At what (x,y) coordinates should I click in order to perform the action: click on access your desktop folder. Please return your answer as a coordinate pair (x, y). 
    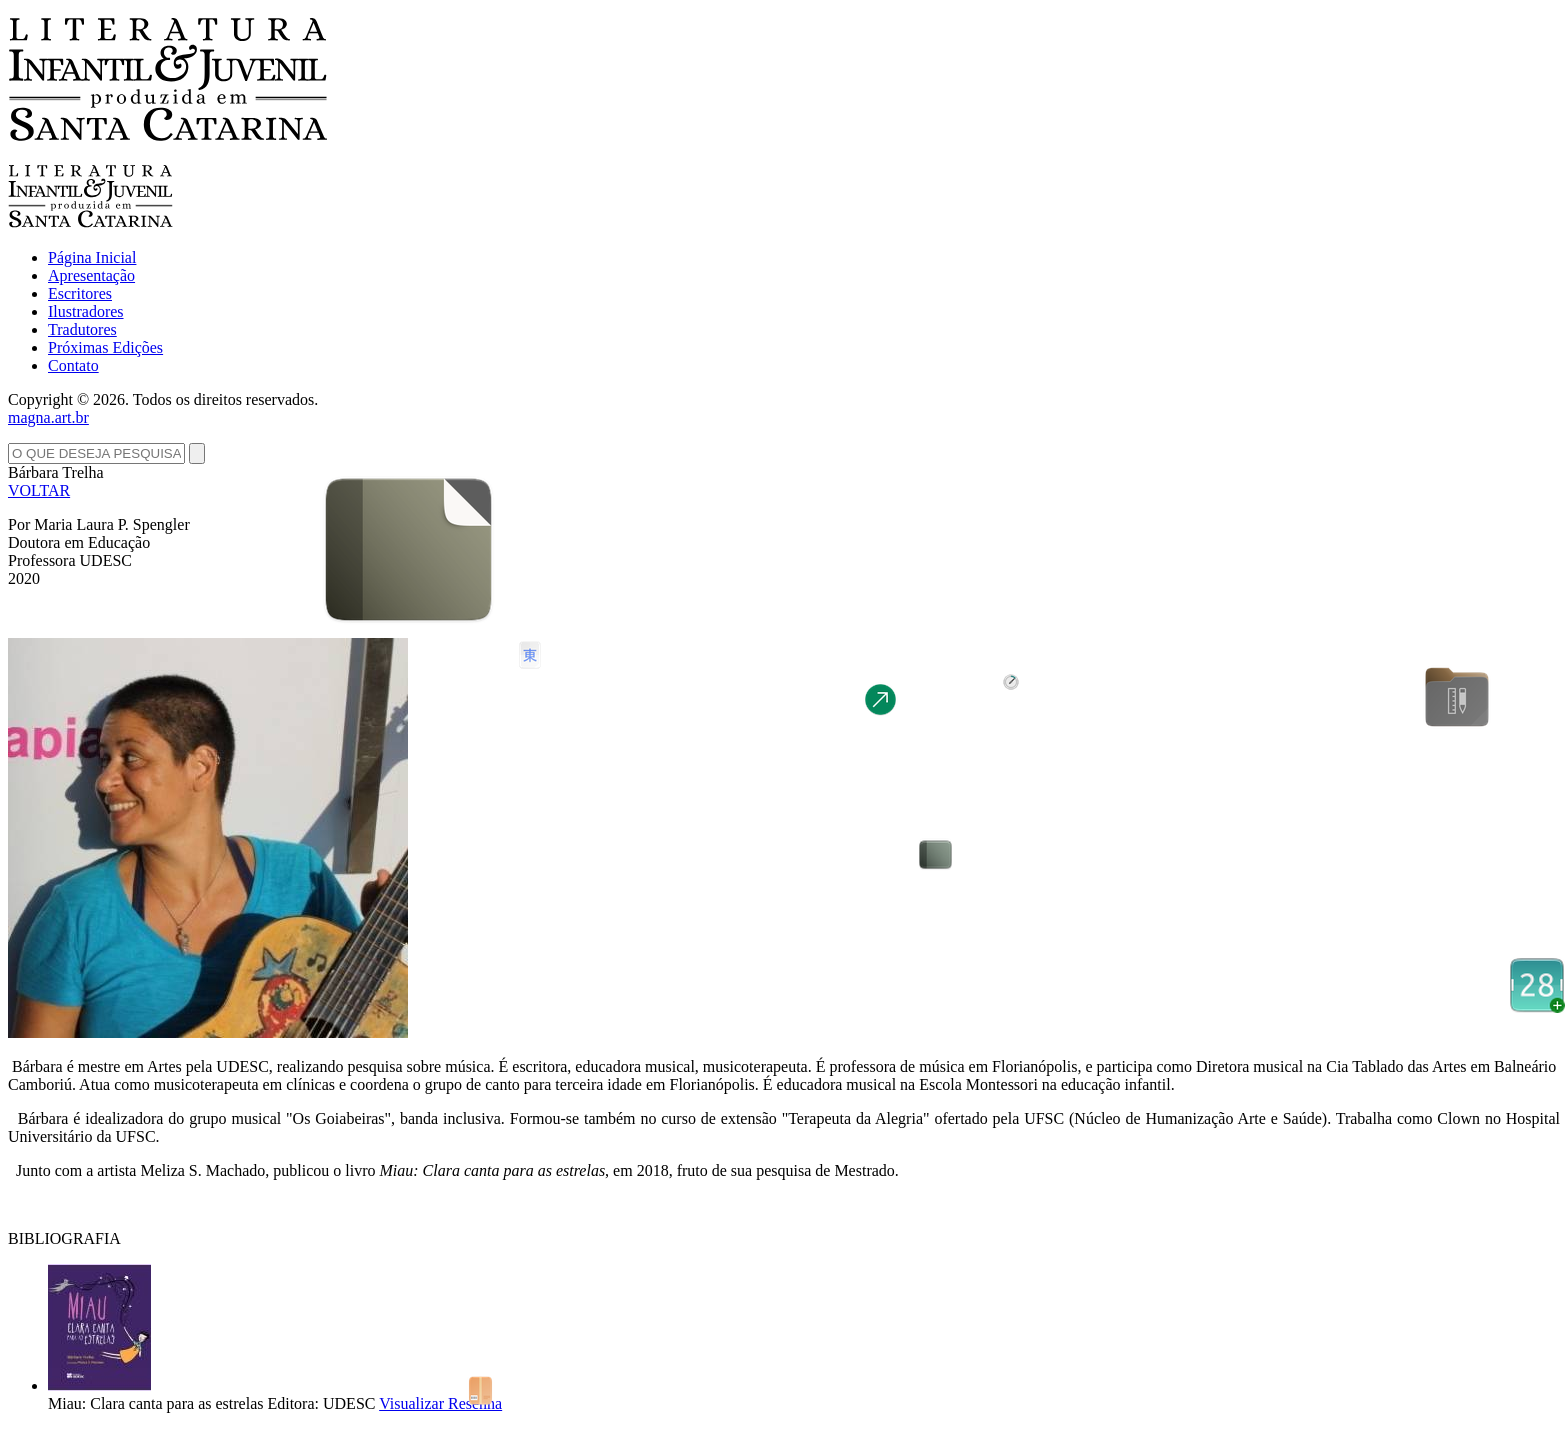
    Looking at the image, I should click on (935, 853).